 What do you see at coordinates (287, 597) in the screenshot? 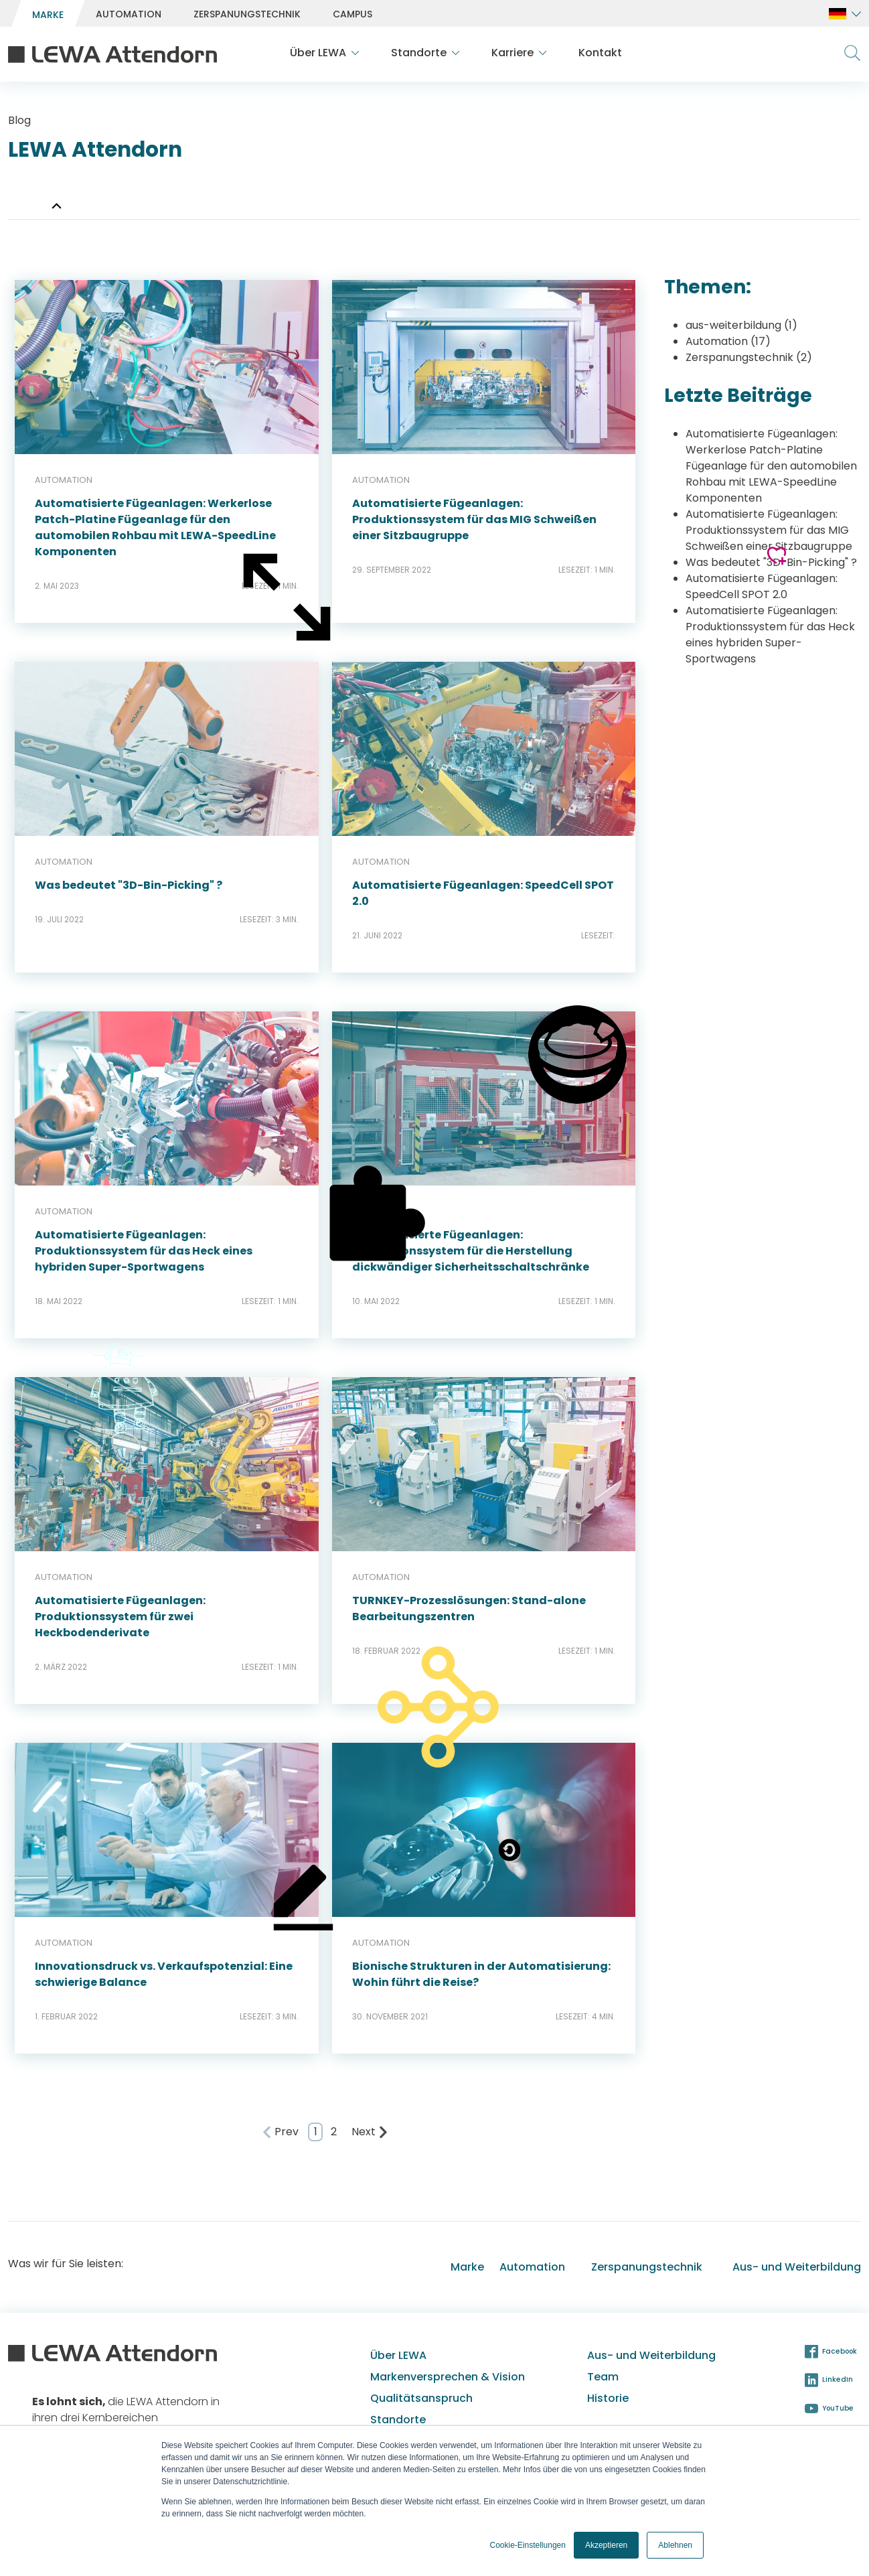
I see `expand content to full screen` at bounding box center [287, 597].